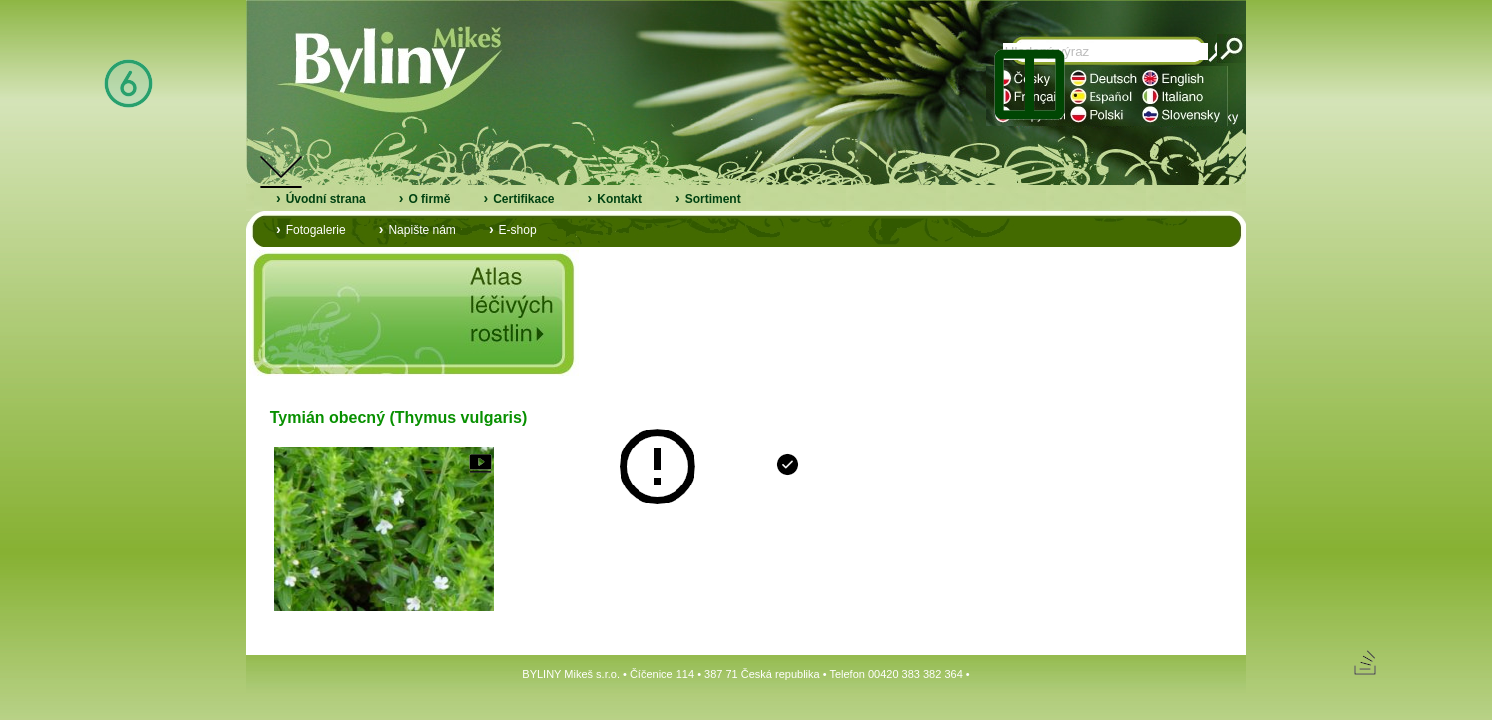 Image resolution: width=1492 pixels, height=720 pixels. I want to click on indicates step 6 in a multi-step process, so click(128, 83).